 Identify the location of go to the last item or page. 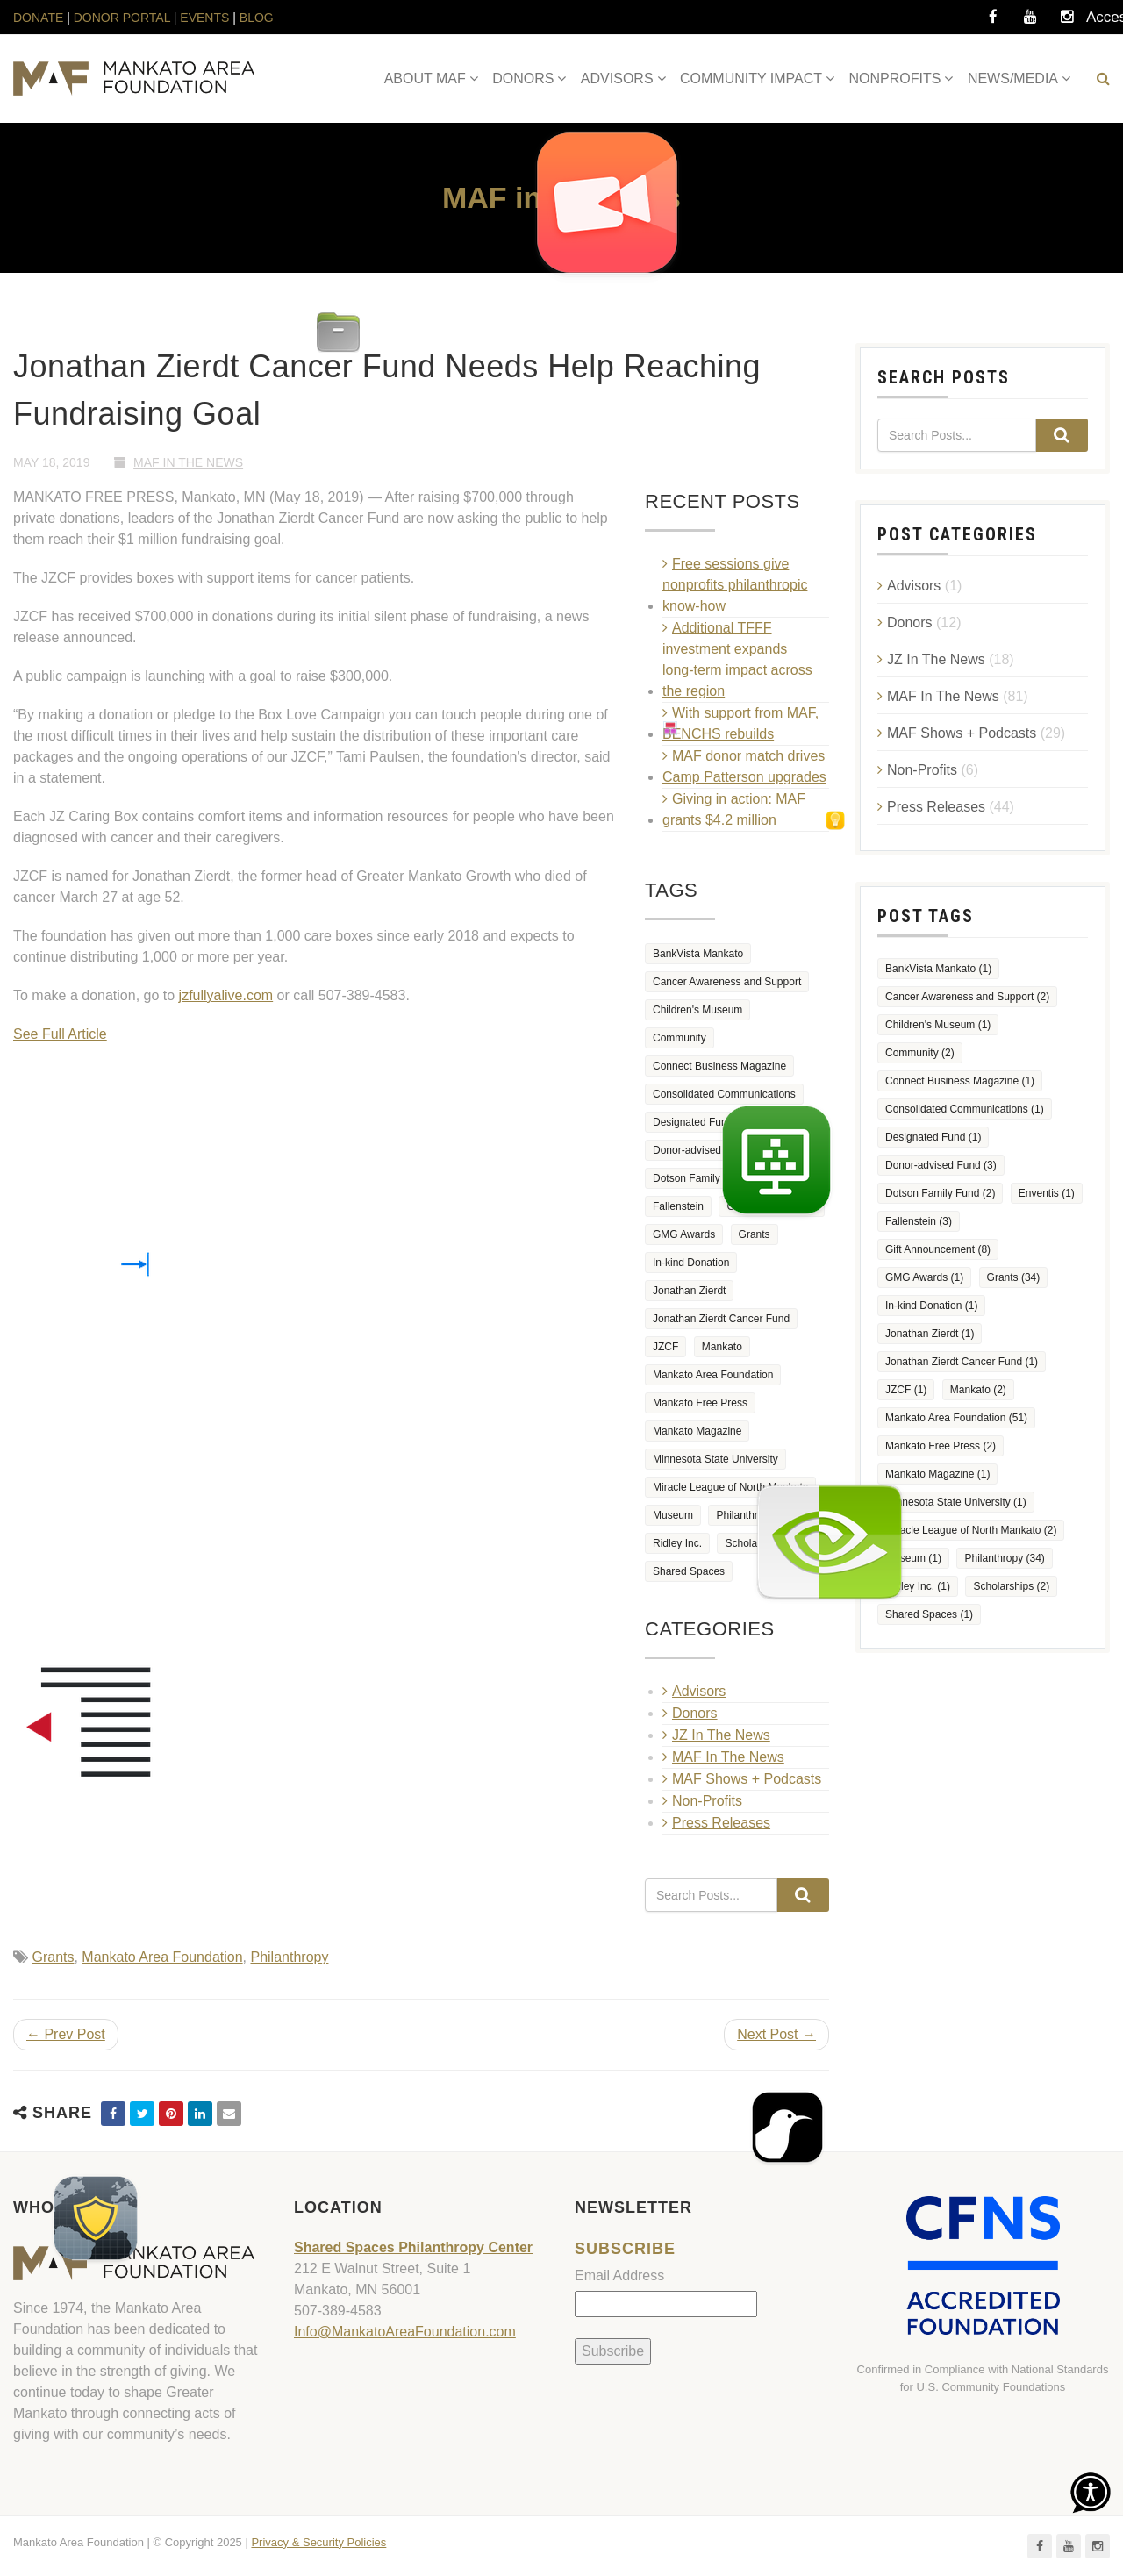
(135, 1264).